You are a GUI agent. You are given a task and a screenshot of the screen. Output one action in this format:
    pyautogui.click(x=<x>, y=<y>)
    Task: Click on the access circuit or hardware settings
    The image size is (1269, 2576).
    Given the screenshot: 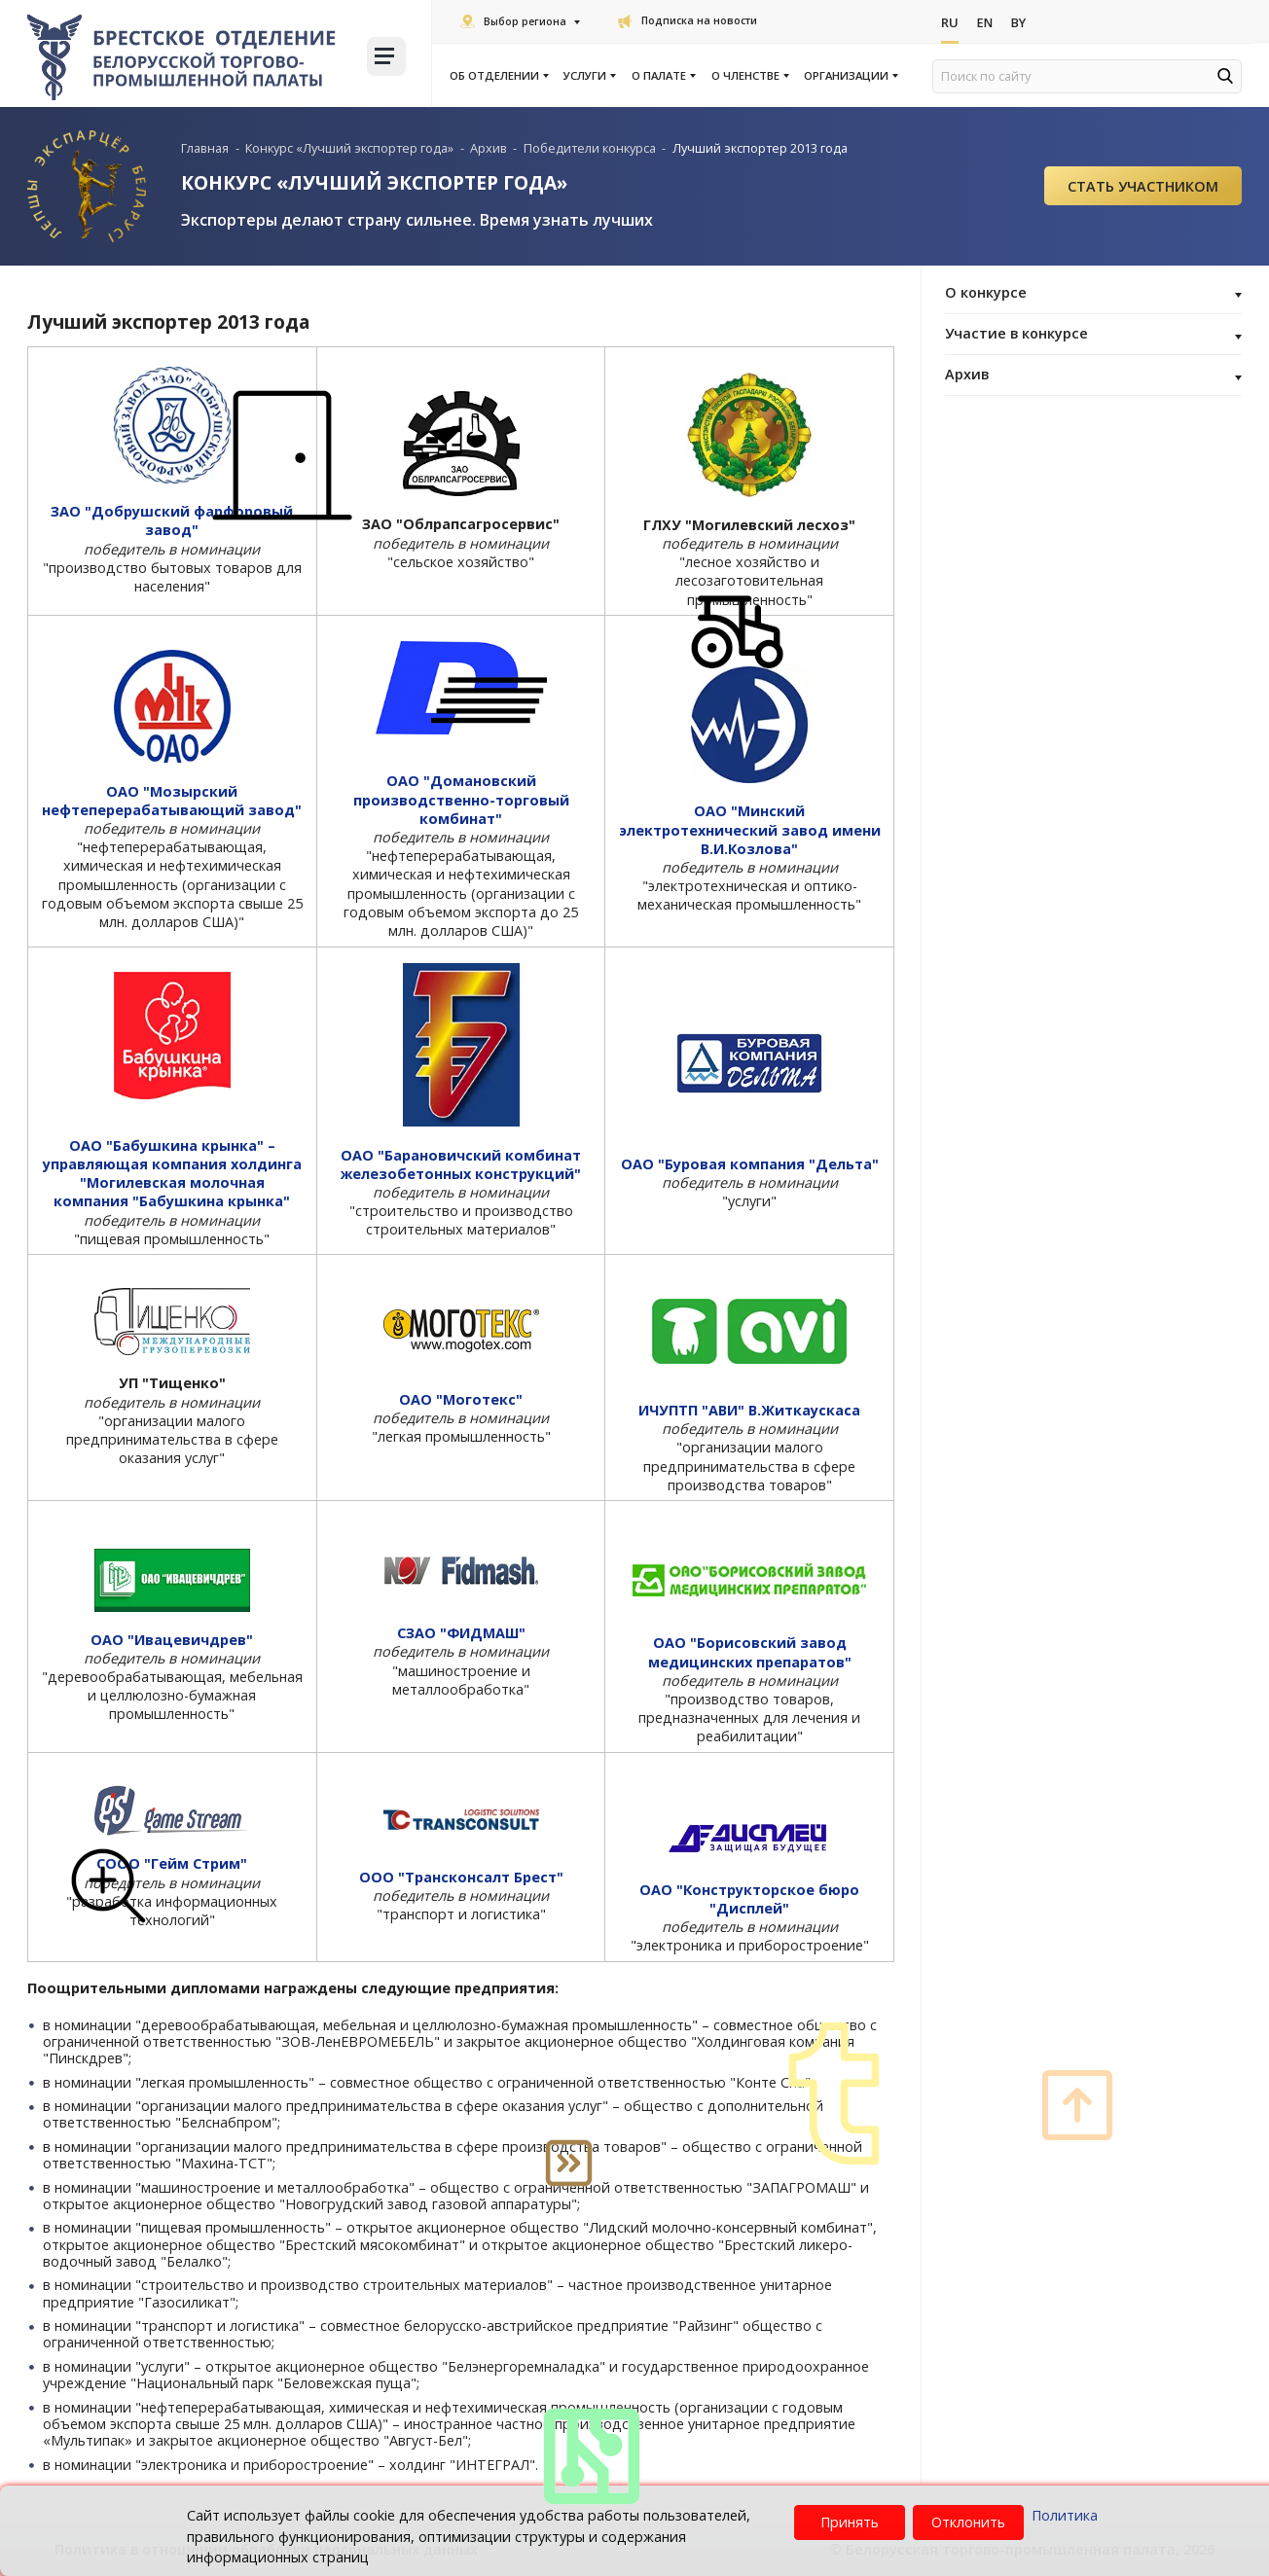 What is the action you would take?
    pyautogui.click(x=592, y=2456)
    